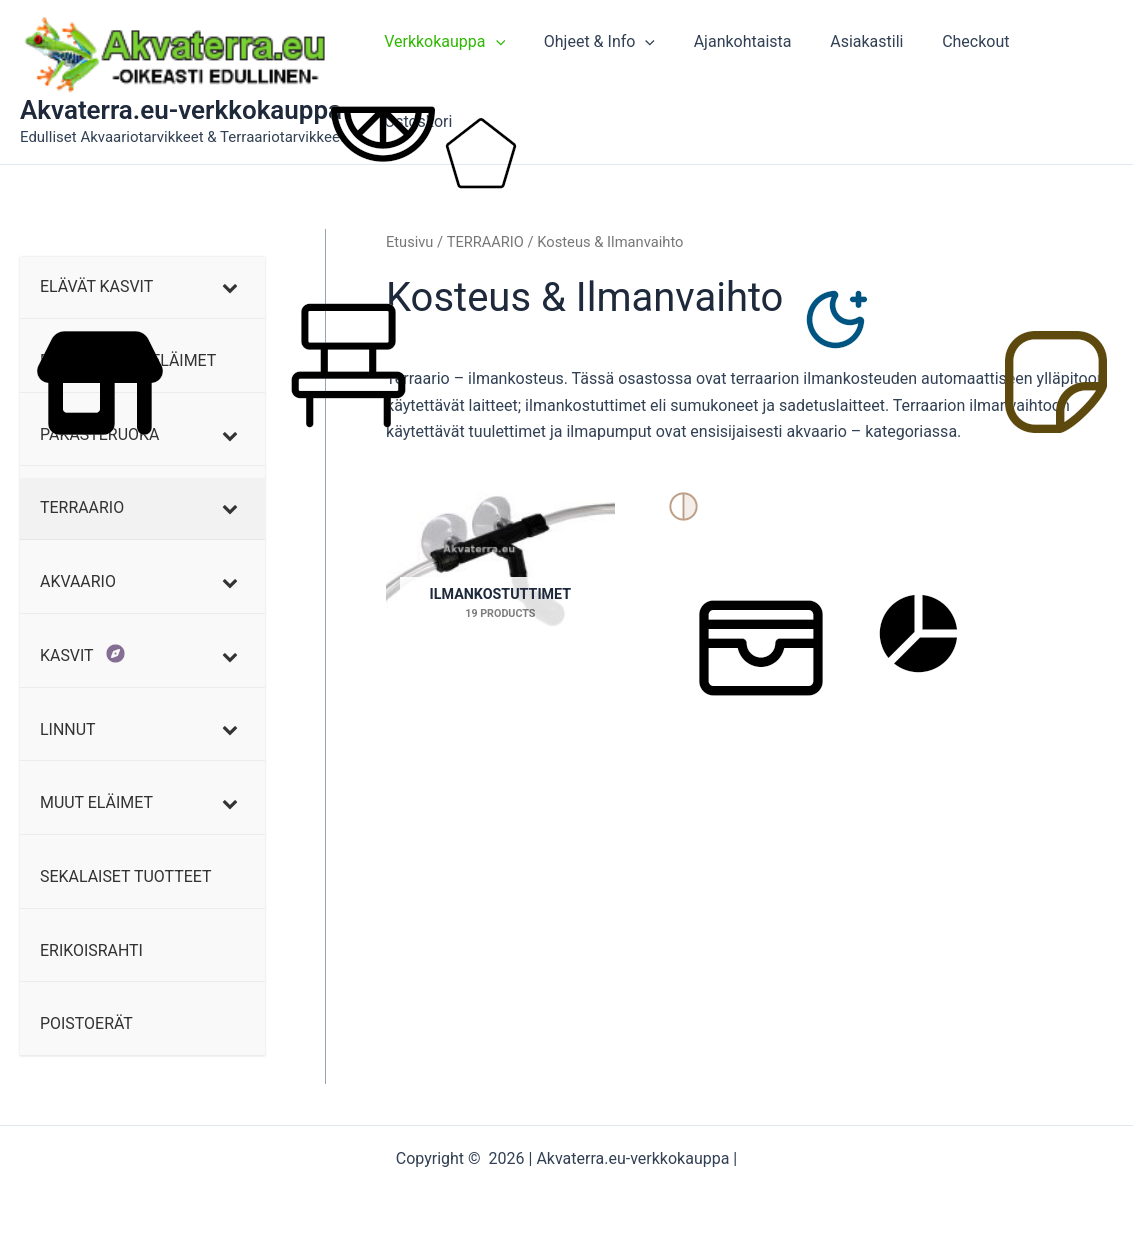 The height and width of the screenshot is (1246, 1133). I want to click on toggle between light and dark mode, so click(683, 506).